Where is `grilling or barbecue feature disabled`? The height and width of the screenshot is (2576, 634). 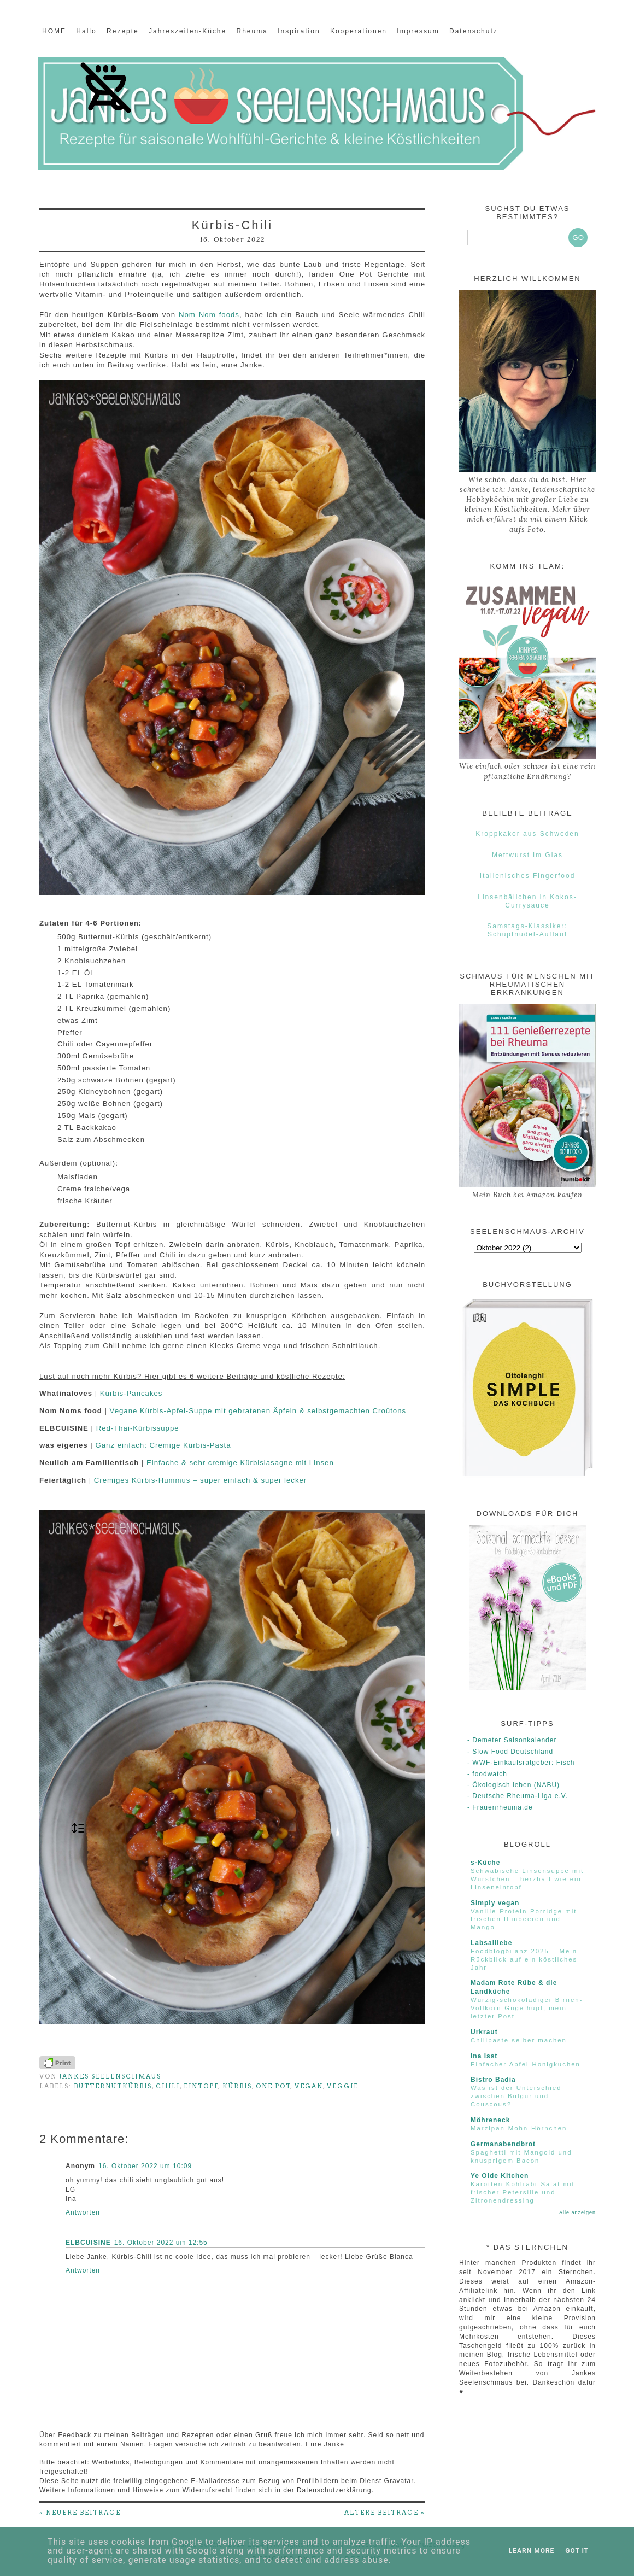 grilling or barbecue feature disabled is located at coordinates (105, 87).